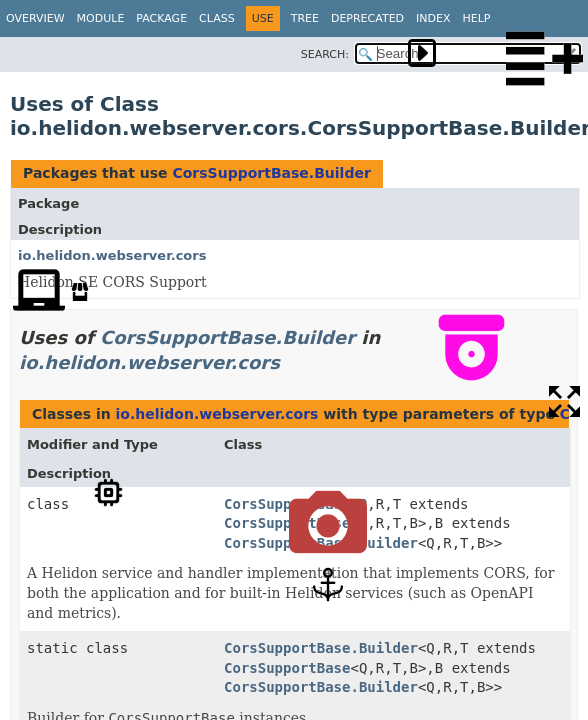 The height and width of the screenshot is (720, 588). Describe the element at coordinates (328, 522) in the screenshot. I see `take a photo` at that location.